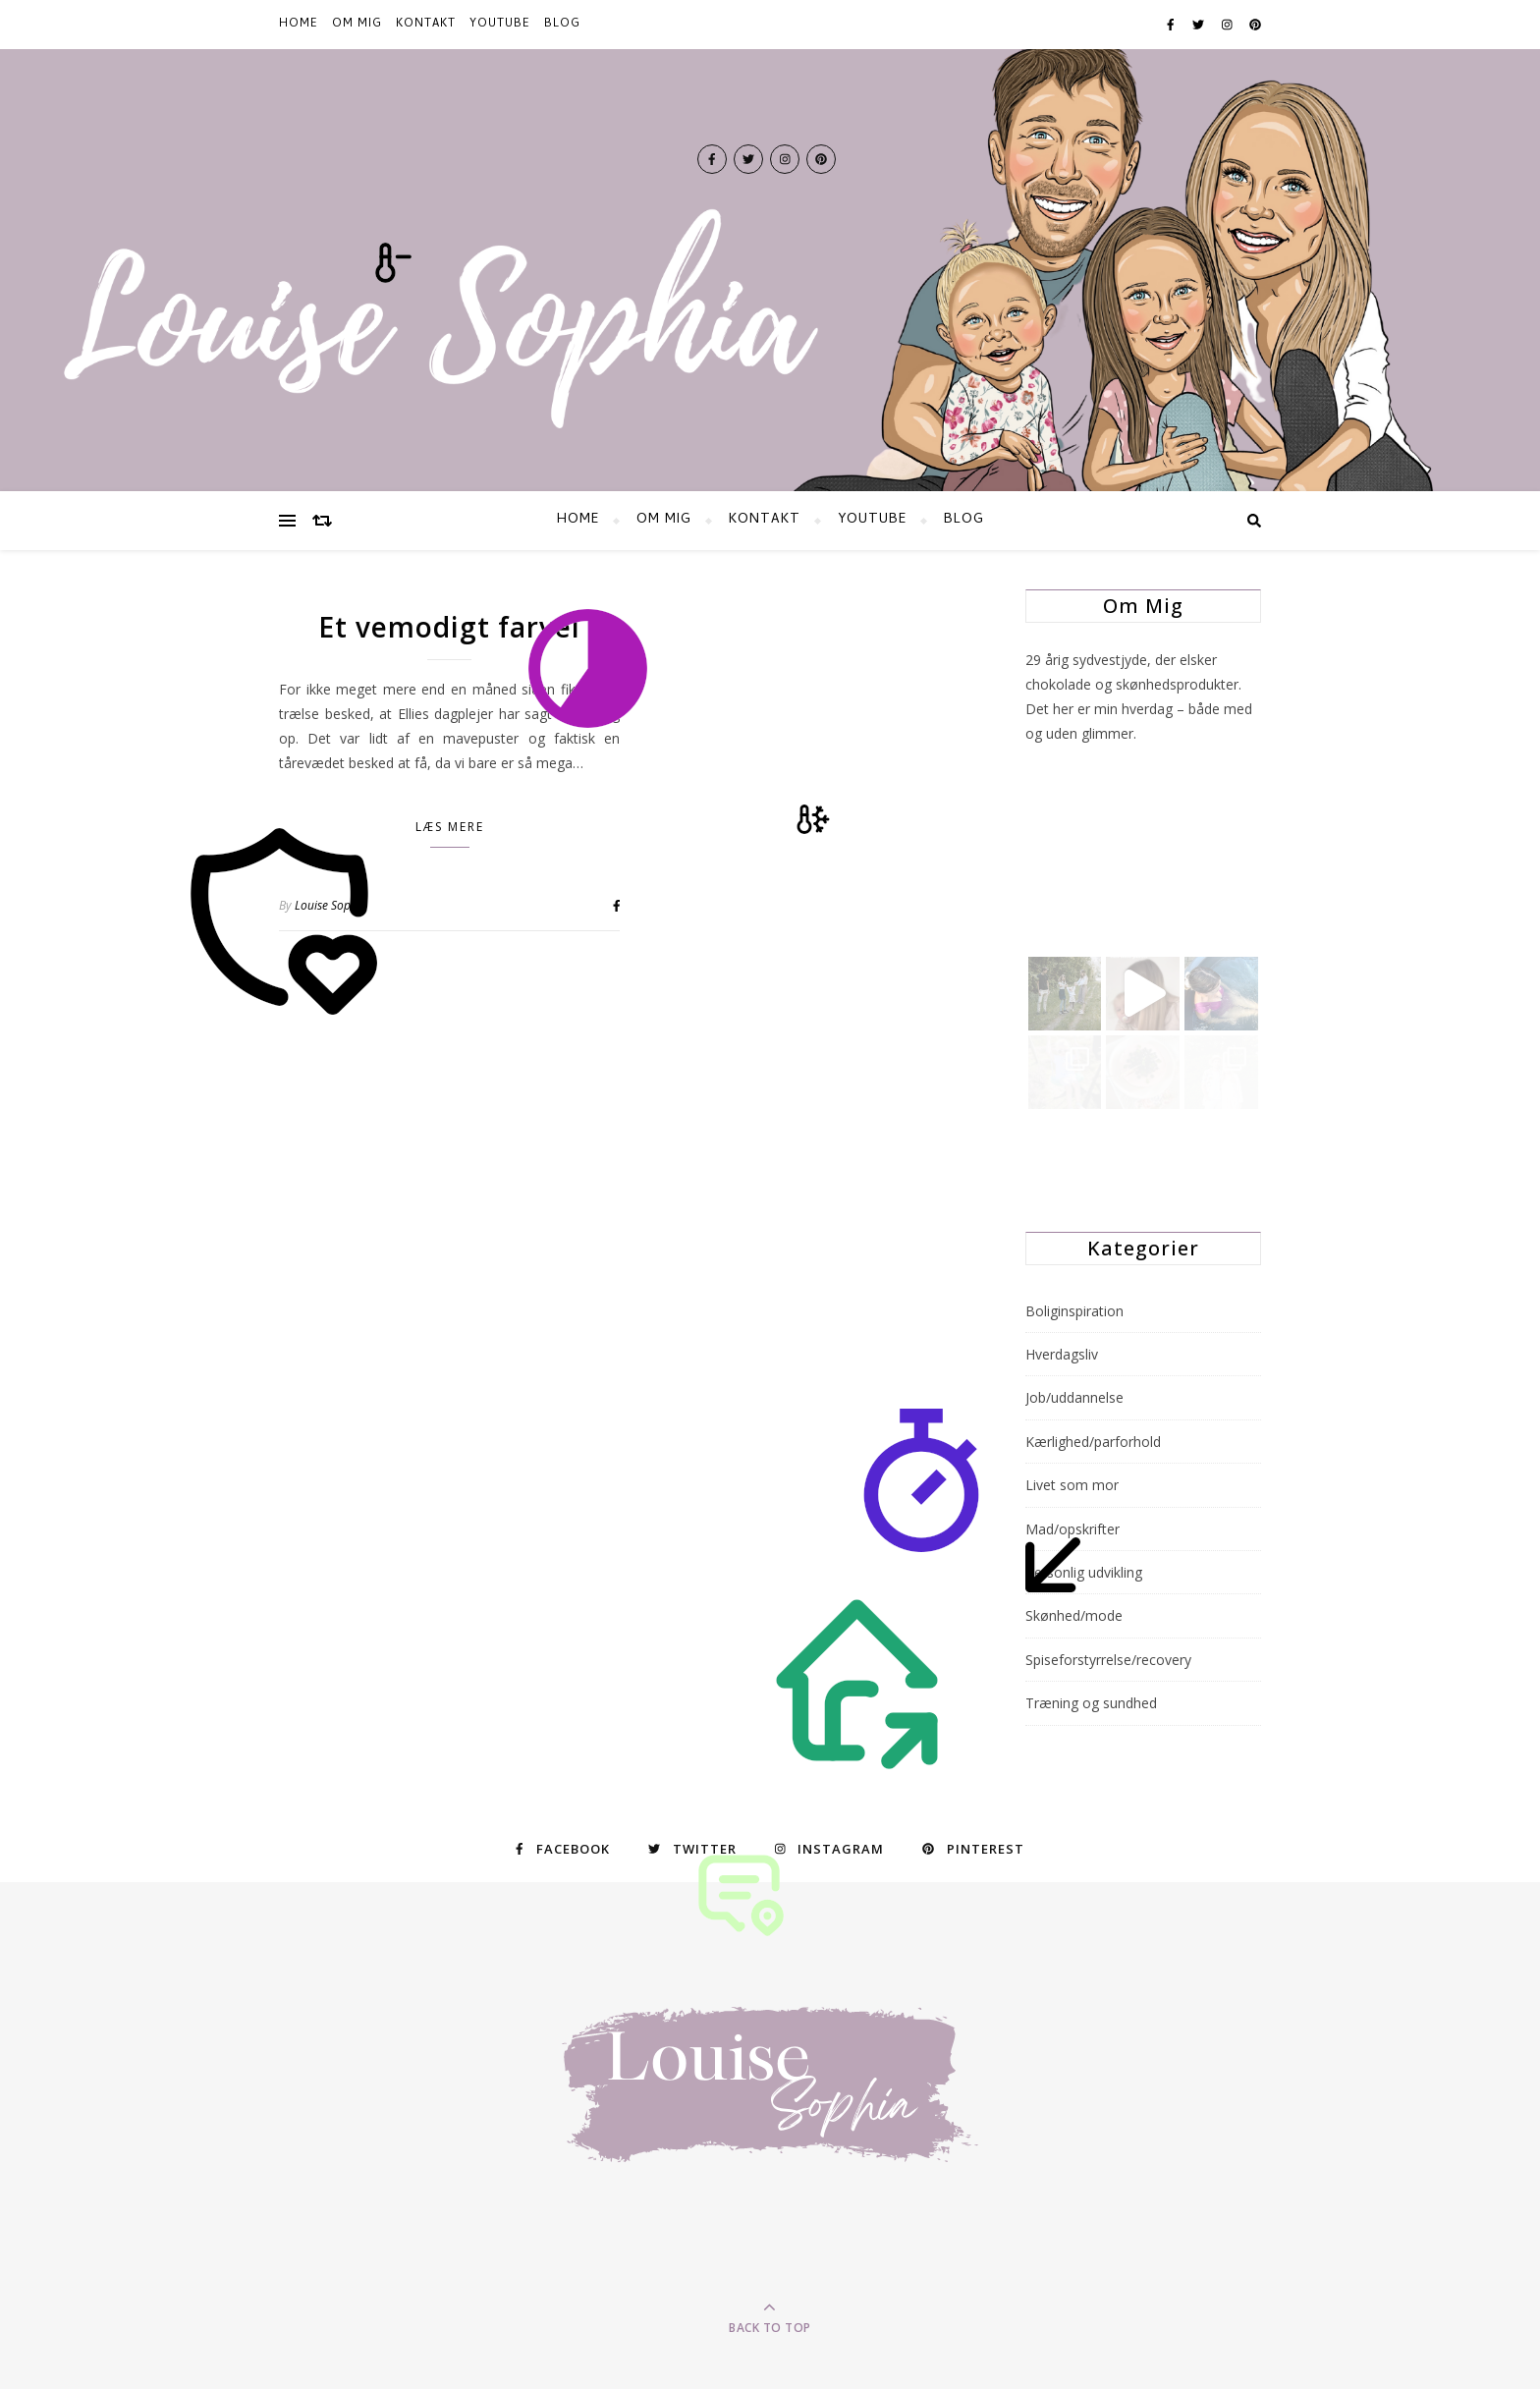 The image size is (1540, 2389). I want to click on enable health data protection, so click(279, 917).